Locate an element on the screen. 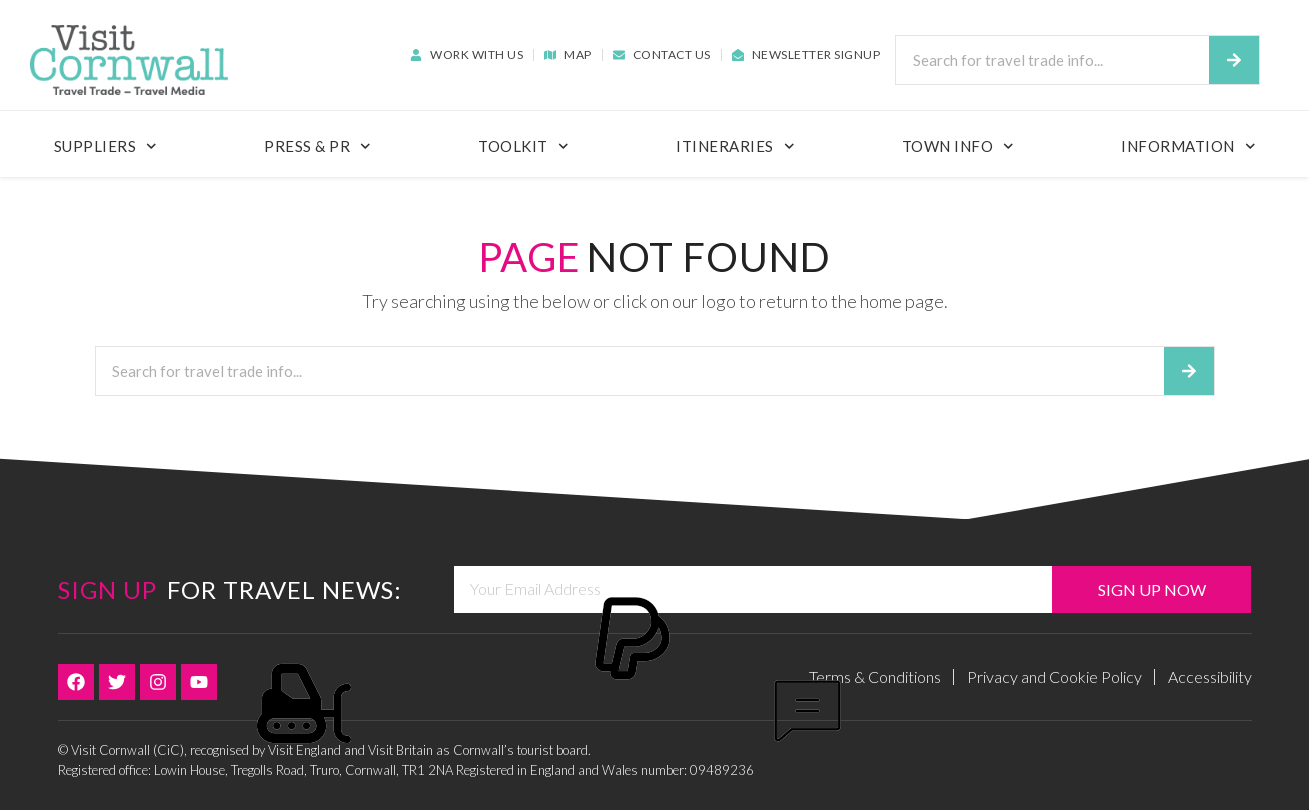 The image size is (1309, 810). open chat or messaging is located at coordinates (807, 705).